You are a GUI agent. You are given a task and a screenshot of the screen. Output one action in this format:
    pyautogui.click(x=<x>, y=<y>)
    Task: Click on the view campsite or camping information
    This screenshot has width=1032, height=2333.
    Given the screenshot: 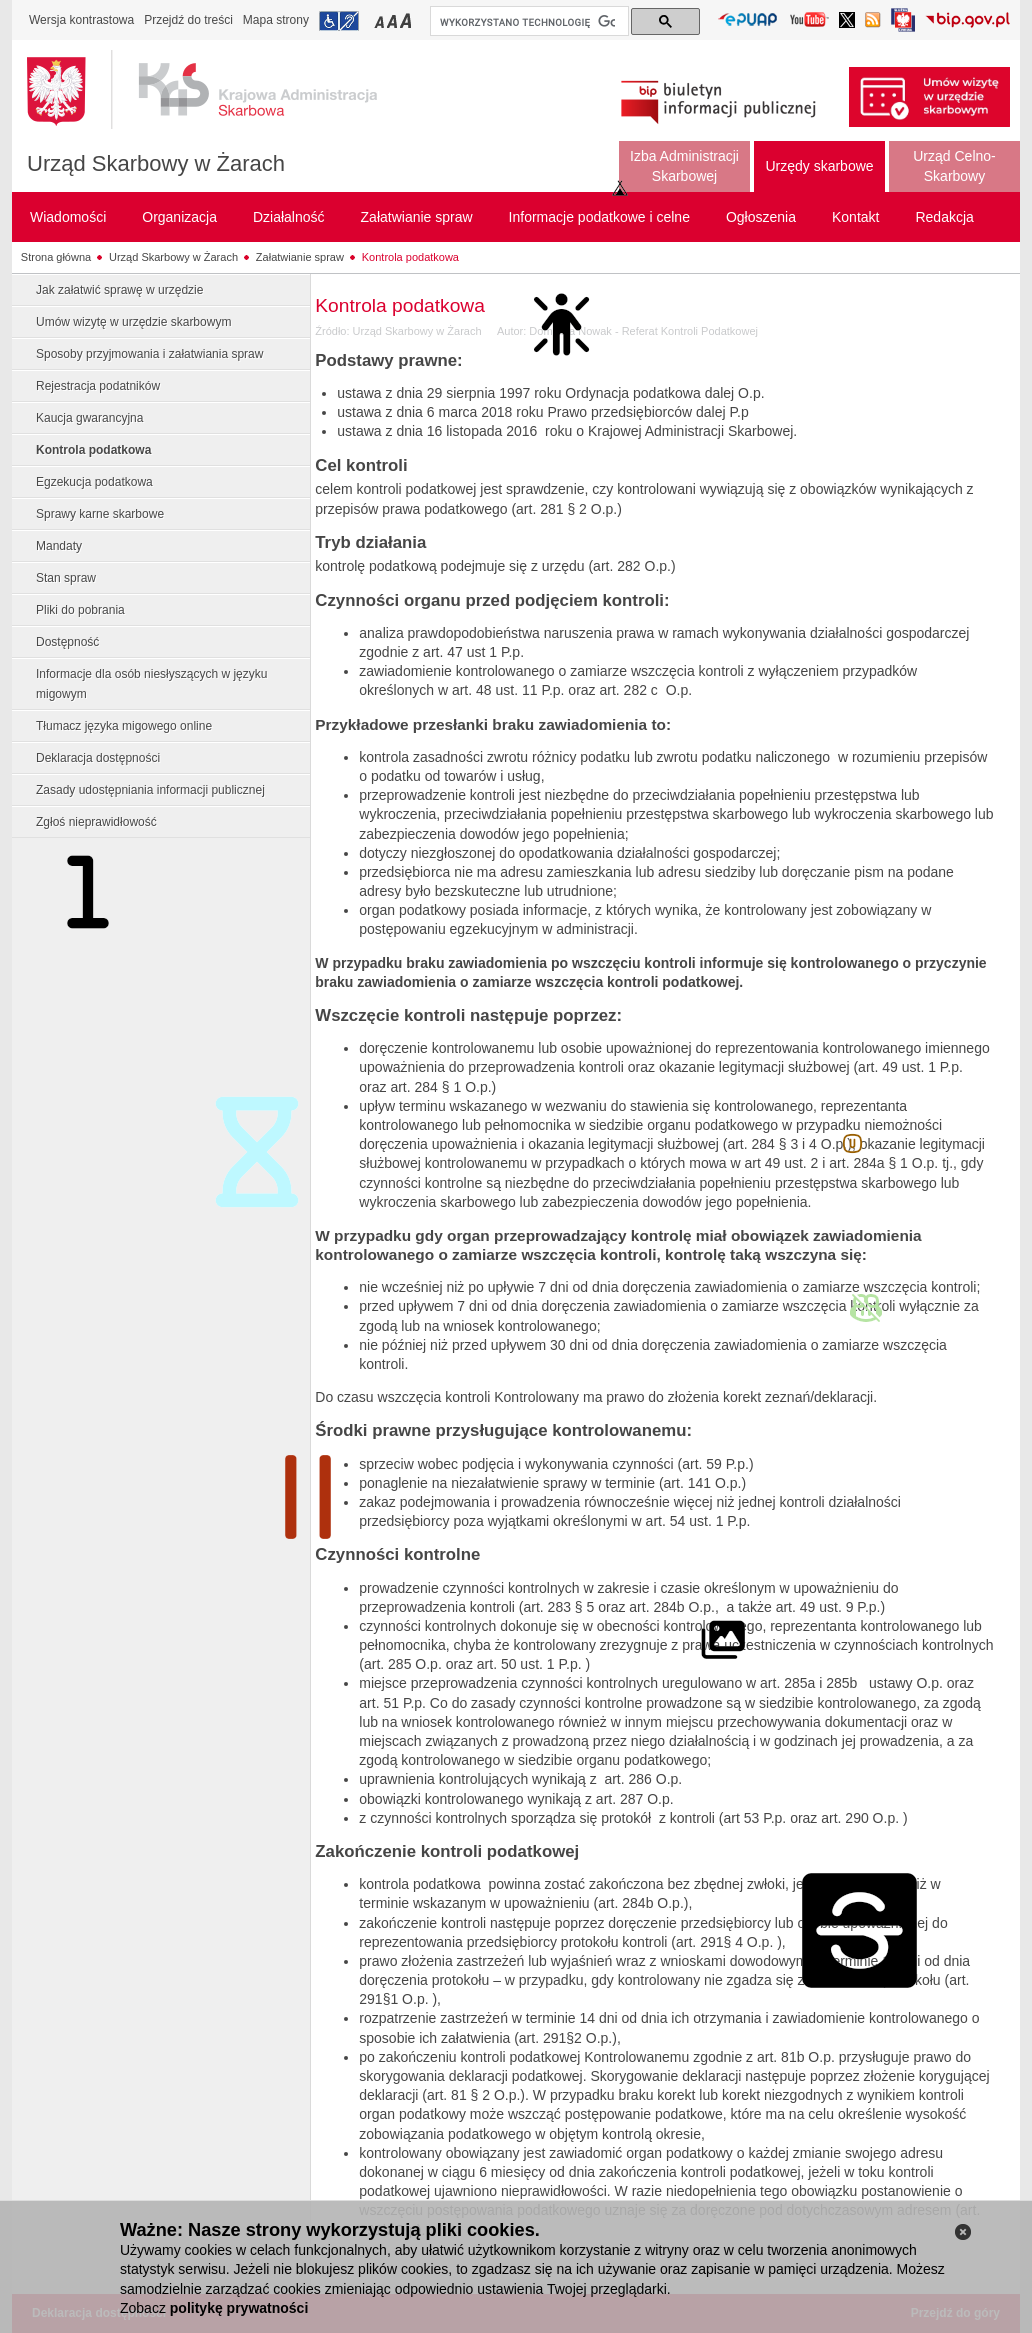 What is the action you would take?
    pyautogui.click(x=620, y=189)
    